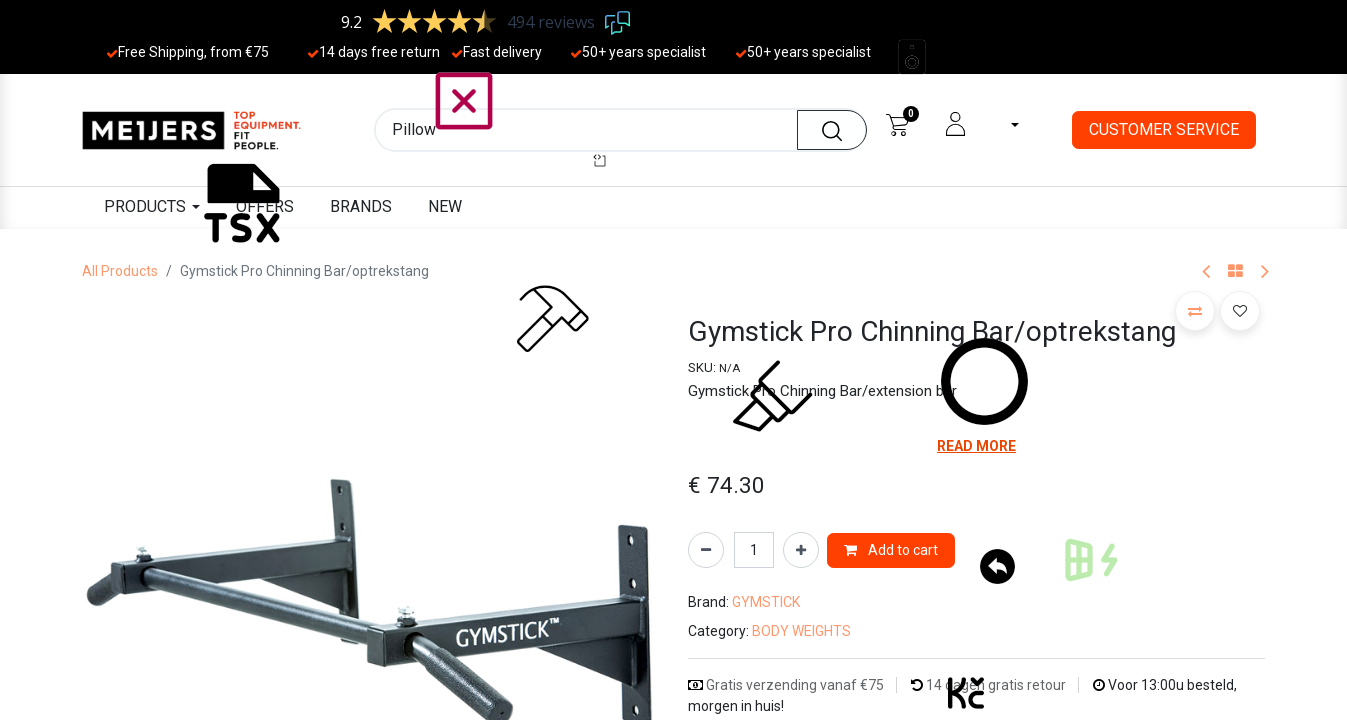  What do you see at coordinates (464, 101) in the screenshot?
I see `close or dismiss a dialog box` at bounding box center [464, 101].